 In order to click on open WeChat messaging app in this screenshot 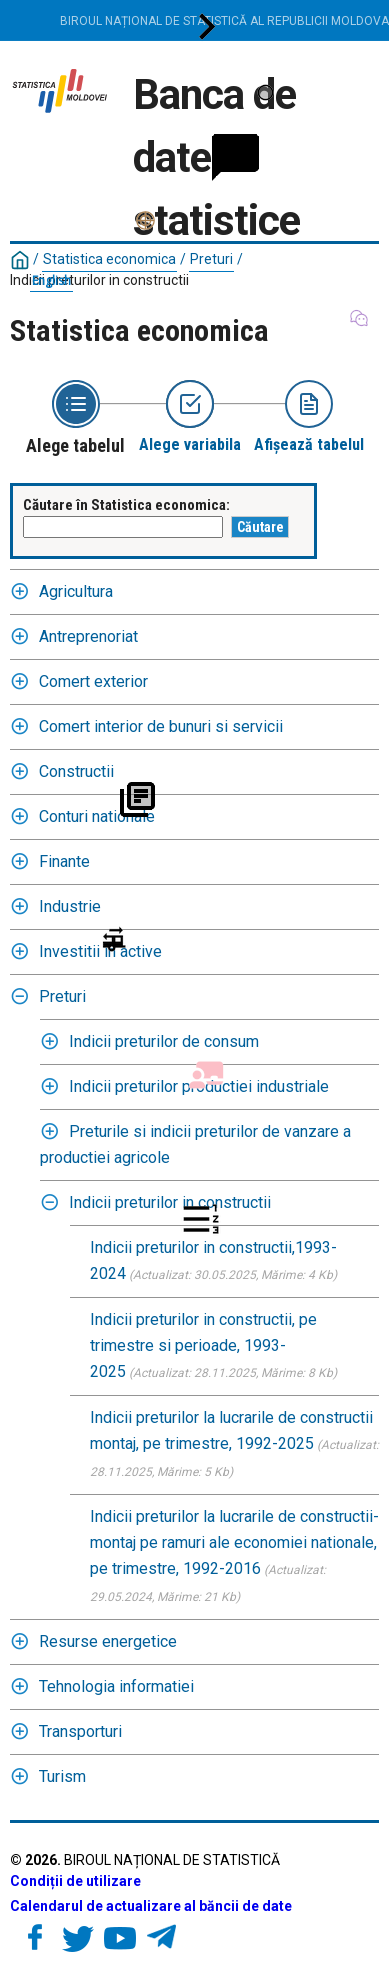, I will do `click(359, 318)`.